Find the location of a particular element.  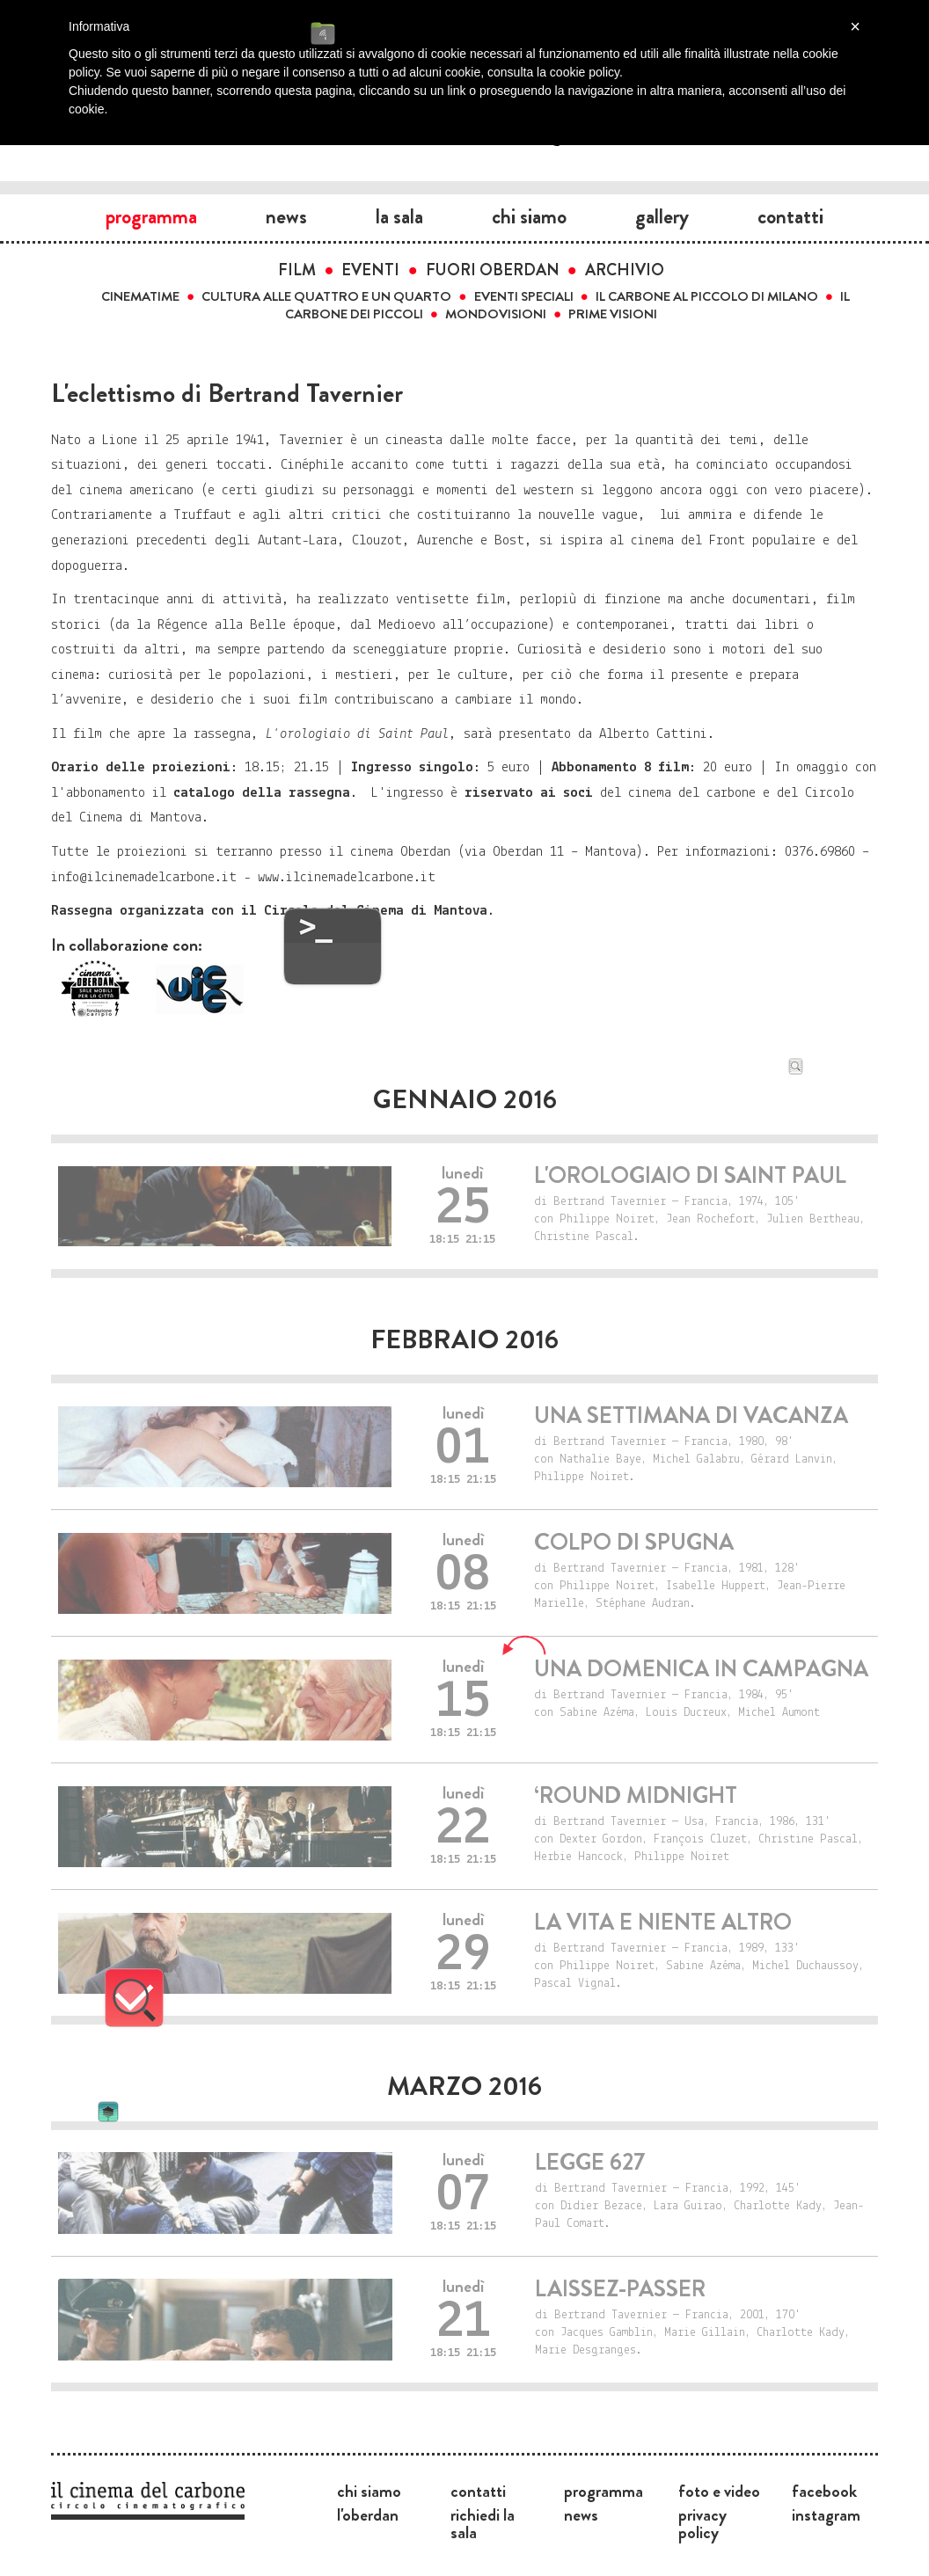

open the terminal application is located at coordinates (333, 946).